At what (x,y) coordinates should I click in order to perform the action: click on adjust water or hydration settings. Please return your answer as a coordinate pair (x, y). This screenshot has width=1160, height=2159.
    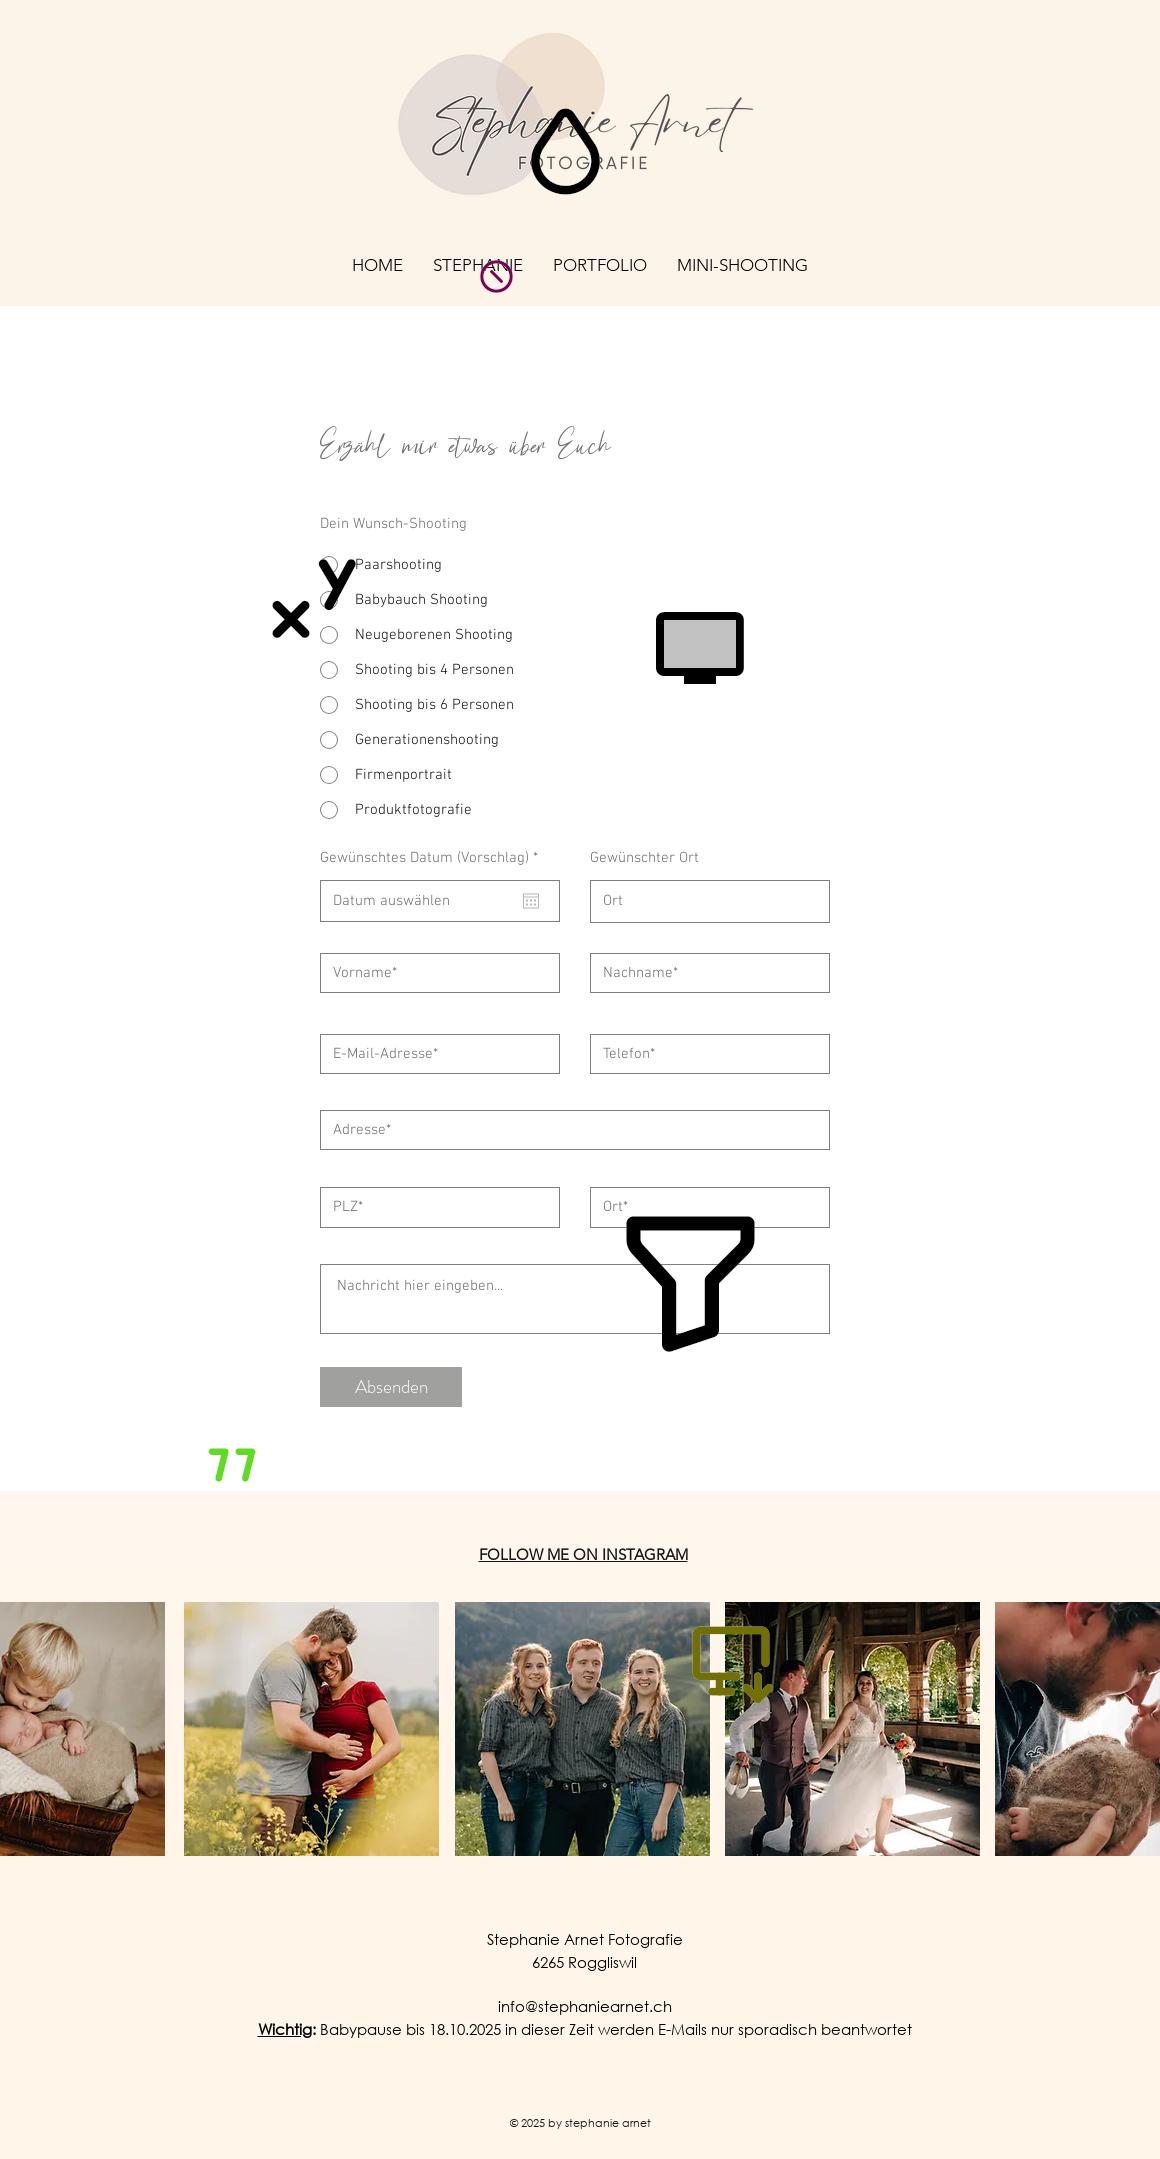
    Looking at the image, I should click on (565, 151).